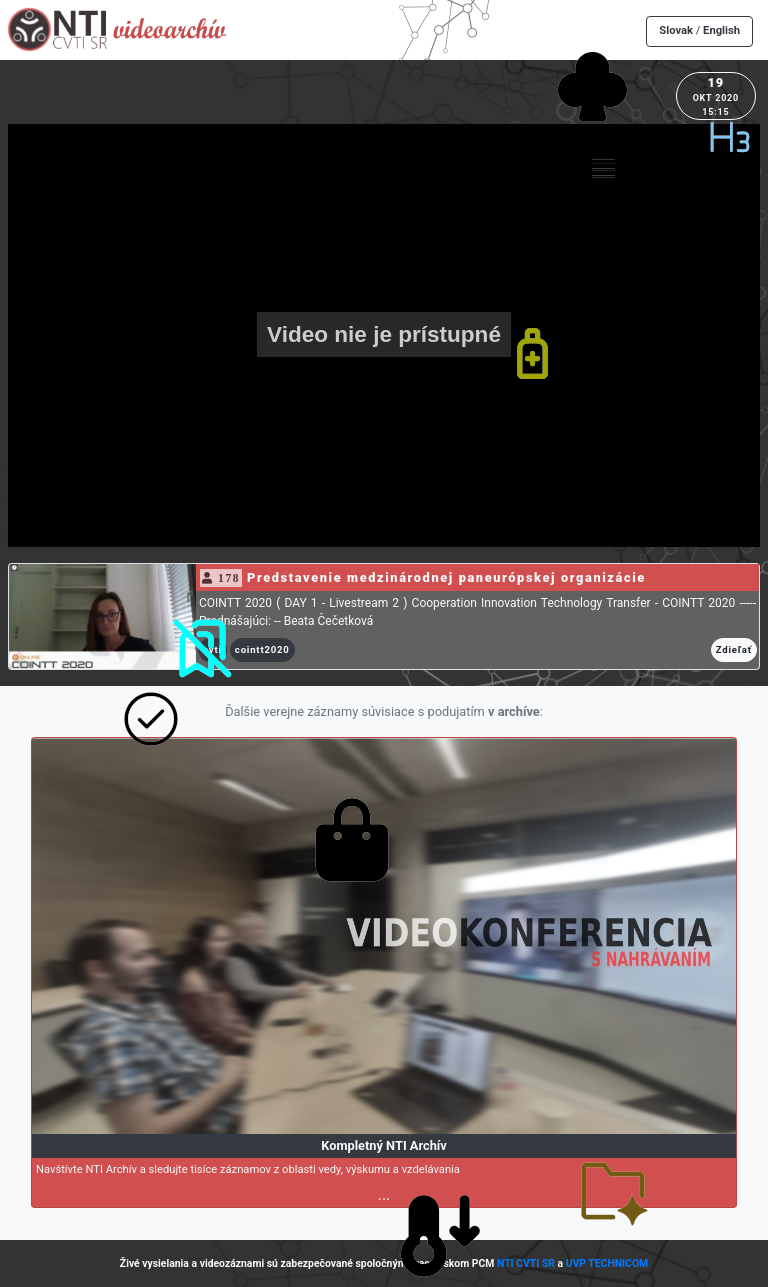 This screenshot has height=1287, width=768. I want to click on view your shopping bag, so click(352, 845).